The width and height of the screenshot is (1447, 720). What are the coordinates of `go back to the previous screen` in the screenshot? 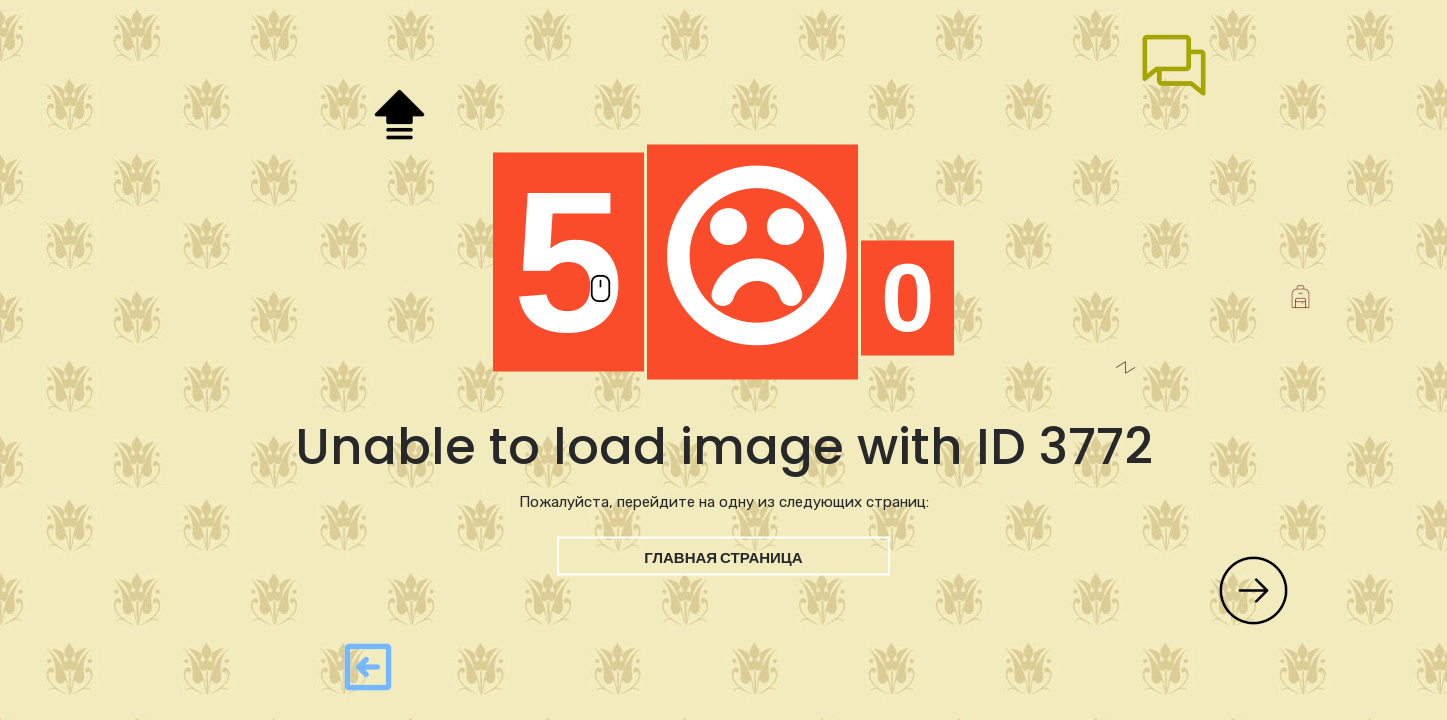 It's located at (368, 667).